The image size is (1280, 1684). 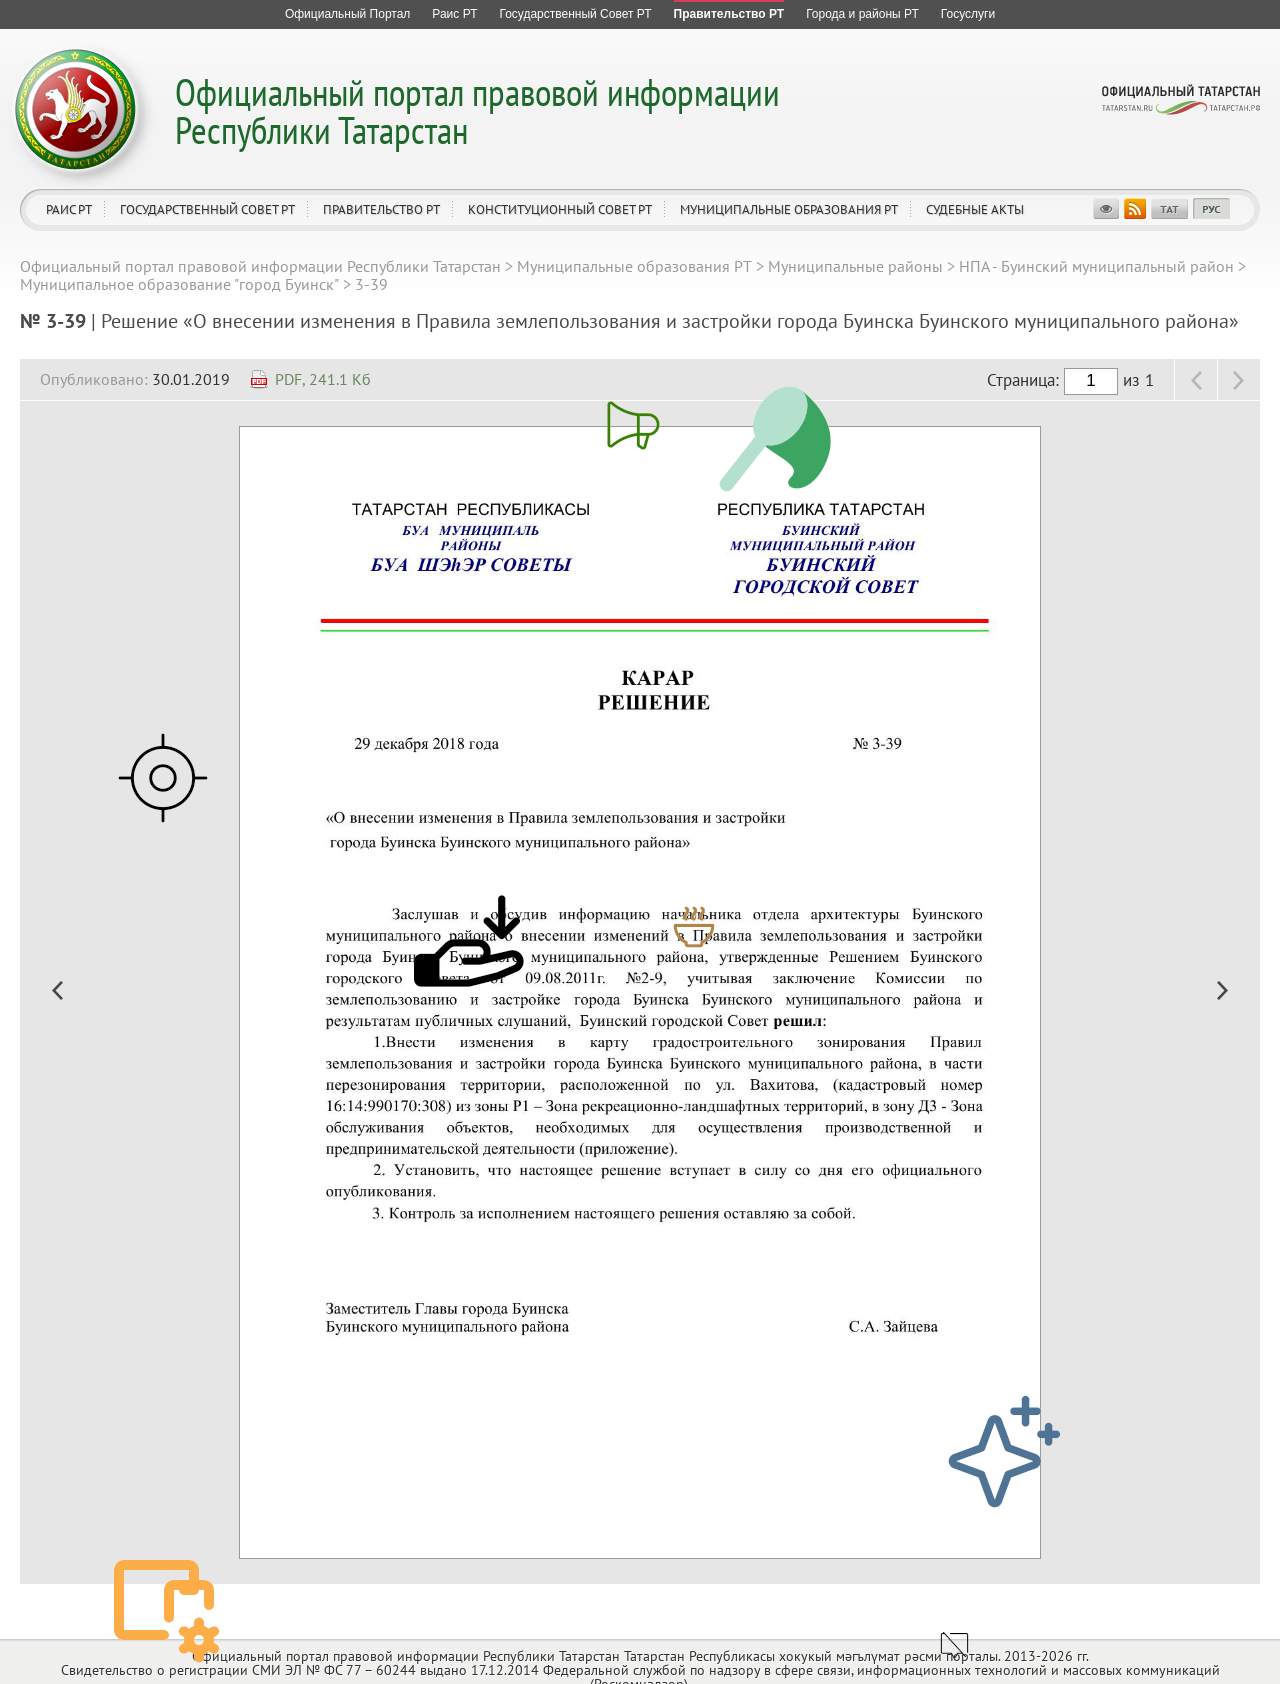 I want to click on make an announcement or broadcast, so click(x=630, y=426).